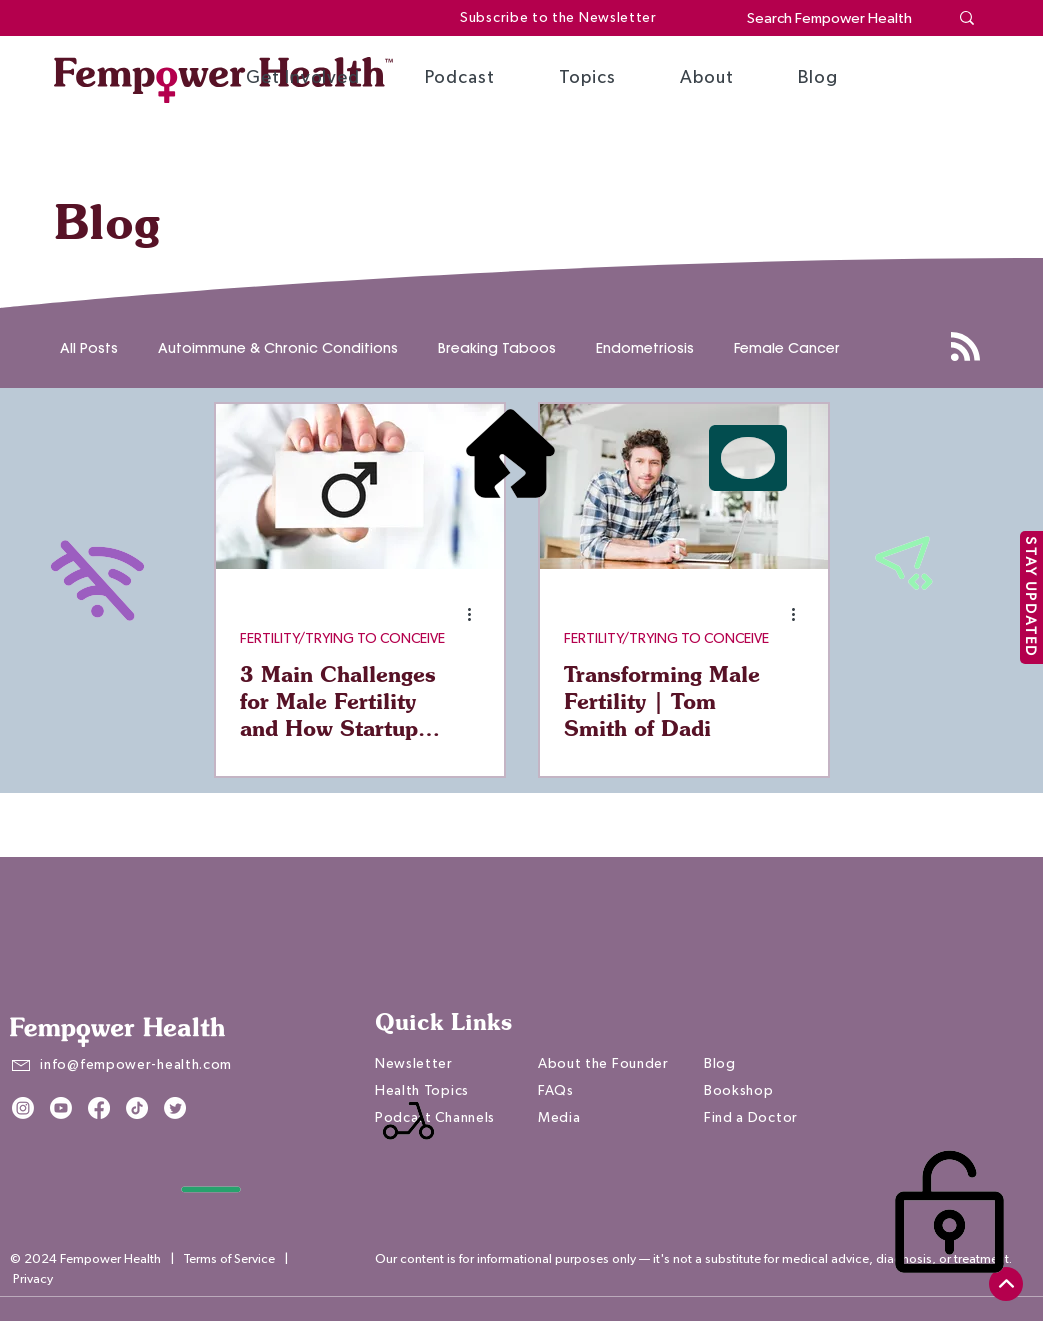 Image resolution: width=1043 pixels, height=1321 pixels. I want to click on report property damage, so click(510, 453).